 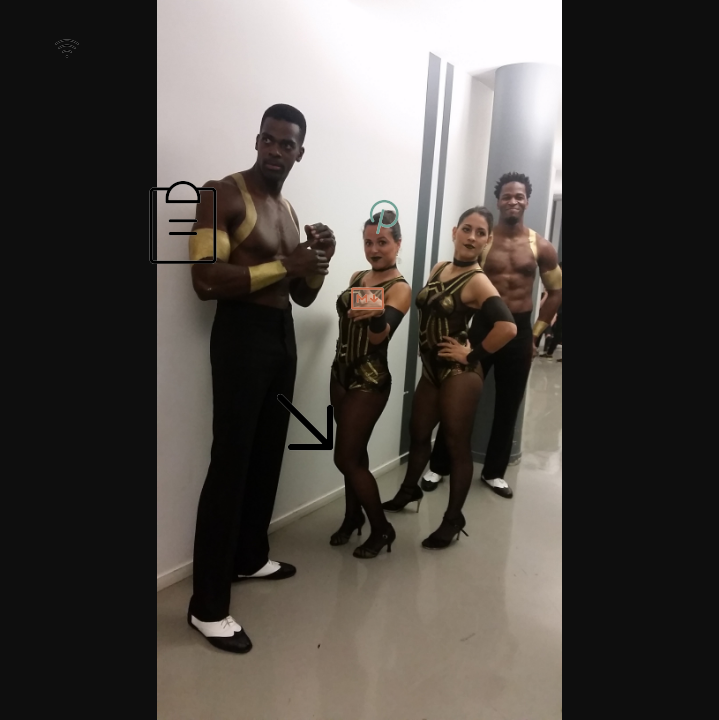 What do you see at coordinates (383, 217) in the screenshot?
I see `open Pinterest app` at bounding box center [383, 217].